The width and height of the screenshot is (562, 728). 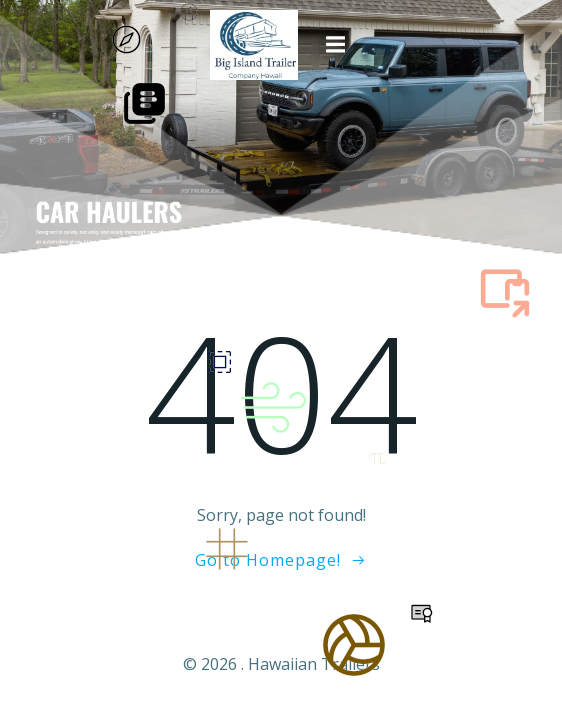 What do you see at coordinates (189, 12) in the screenshot?
I see `highlight or mark selected text` at bounding box center [189, 12].